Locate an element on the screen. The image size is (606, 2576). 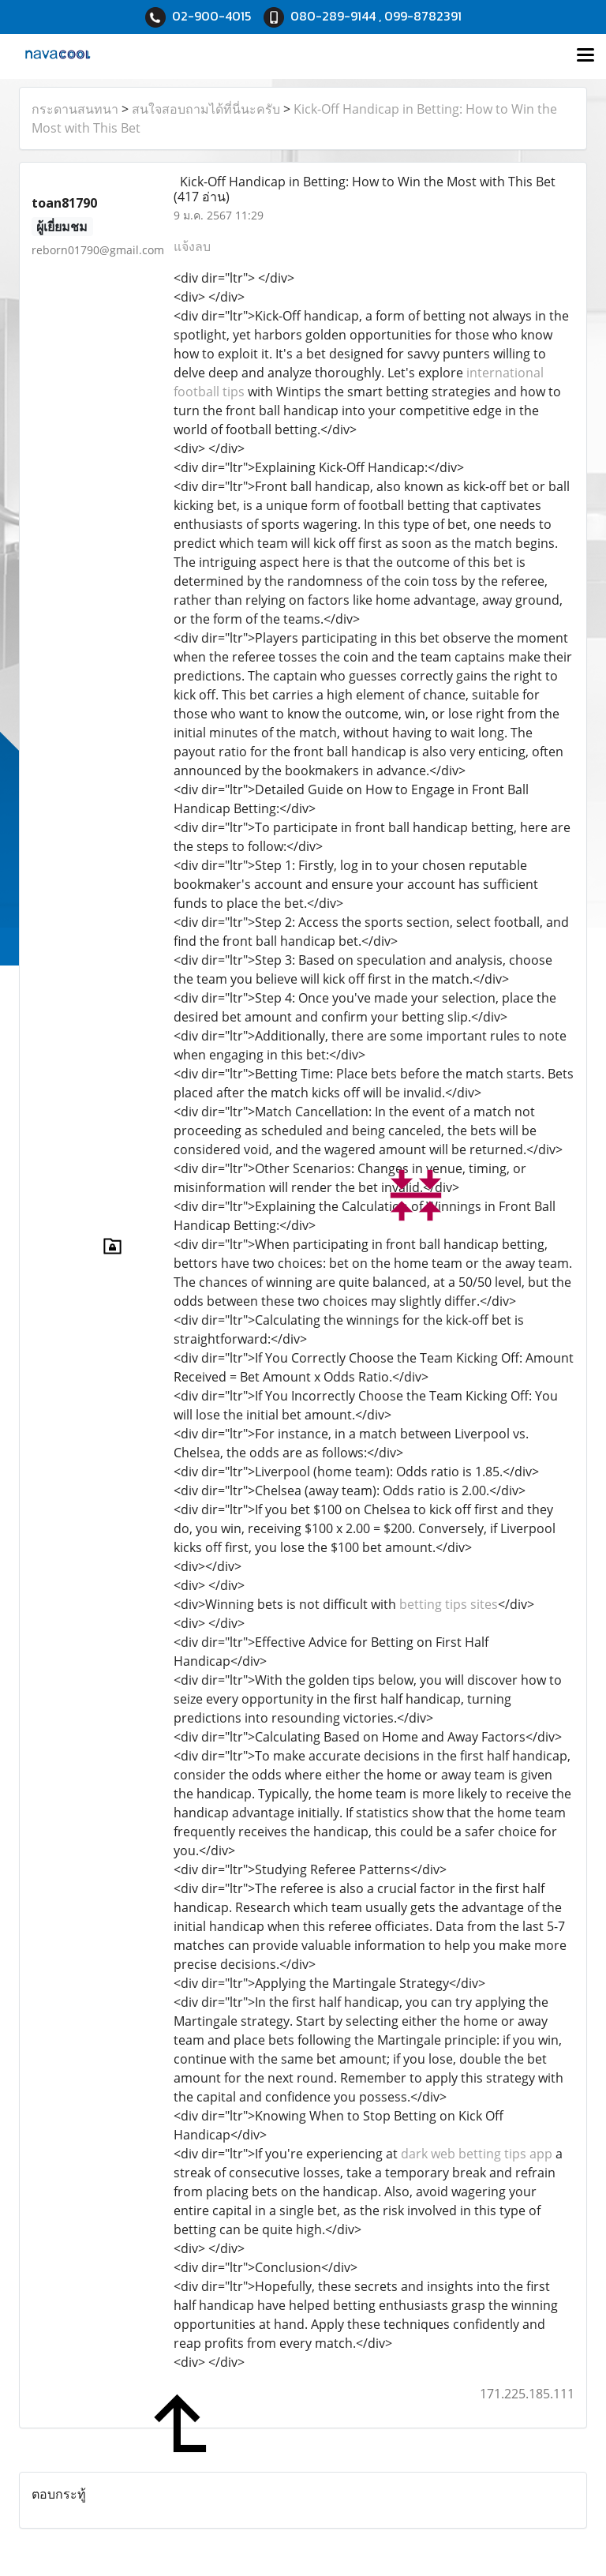
navigate back and up one level is located at coordinates (181, 2427).